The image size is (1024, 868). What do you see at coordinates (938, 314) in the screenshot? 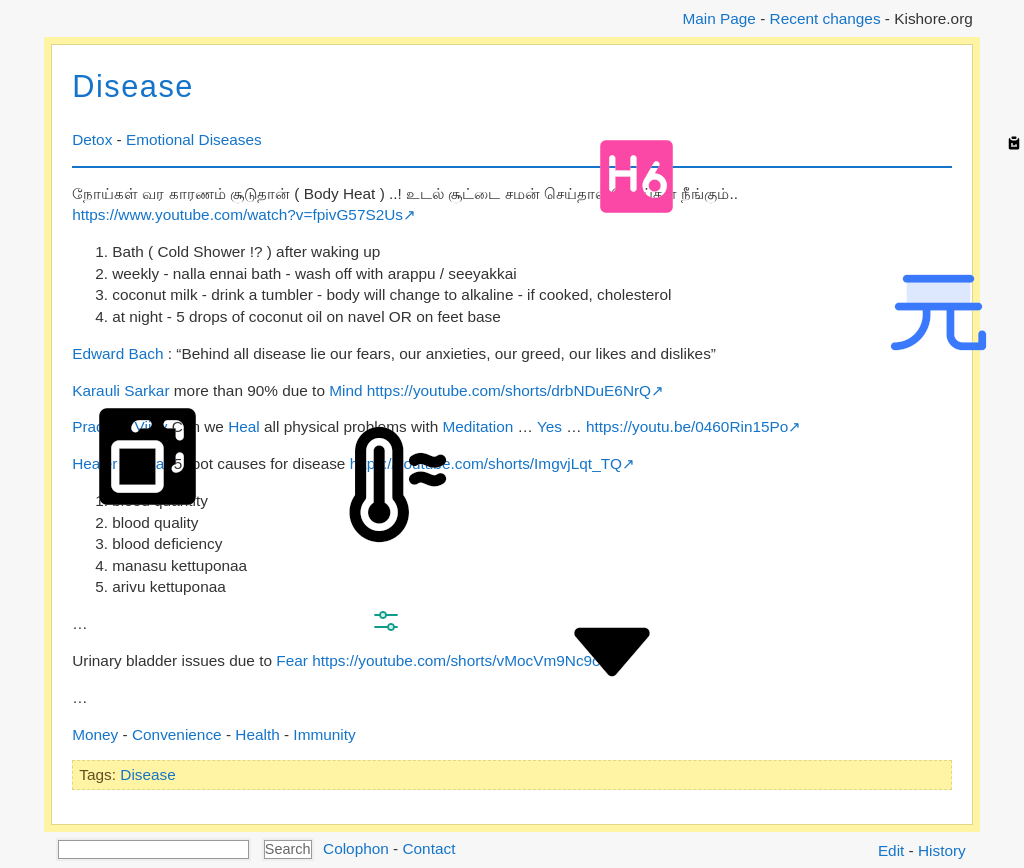
I see `view or convert to chinese yuan currency` at bounding box center [938, 314].